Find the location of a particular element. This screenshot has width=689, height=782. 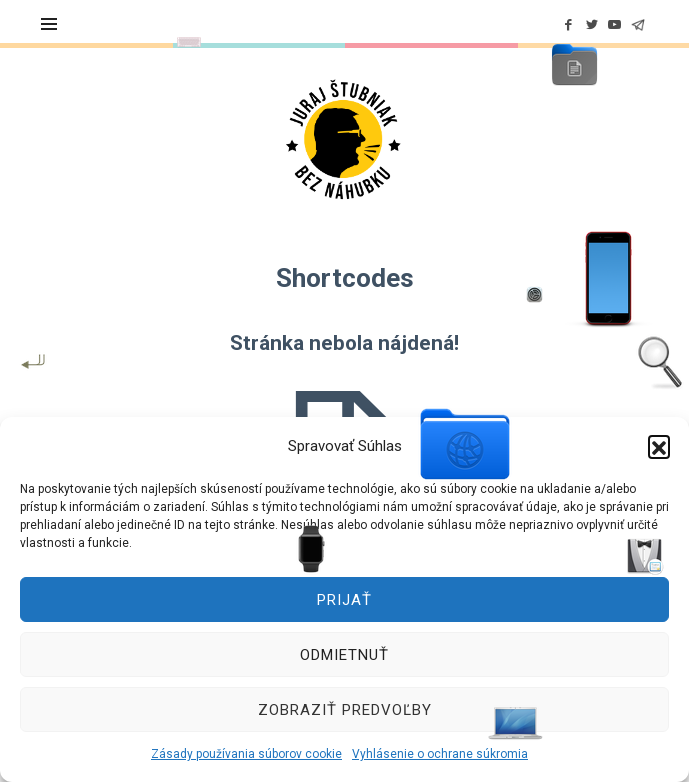

open system settings or preferences is located at coordinates (534, 294).